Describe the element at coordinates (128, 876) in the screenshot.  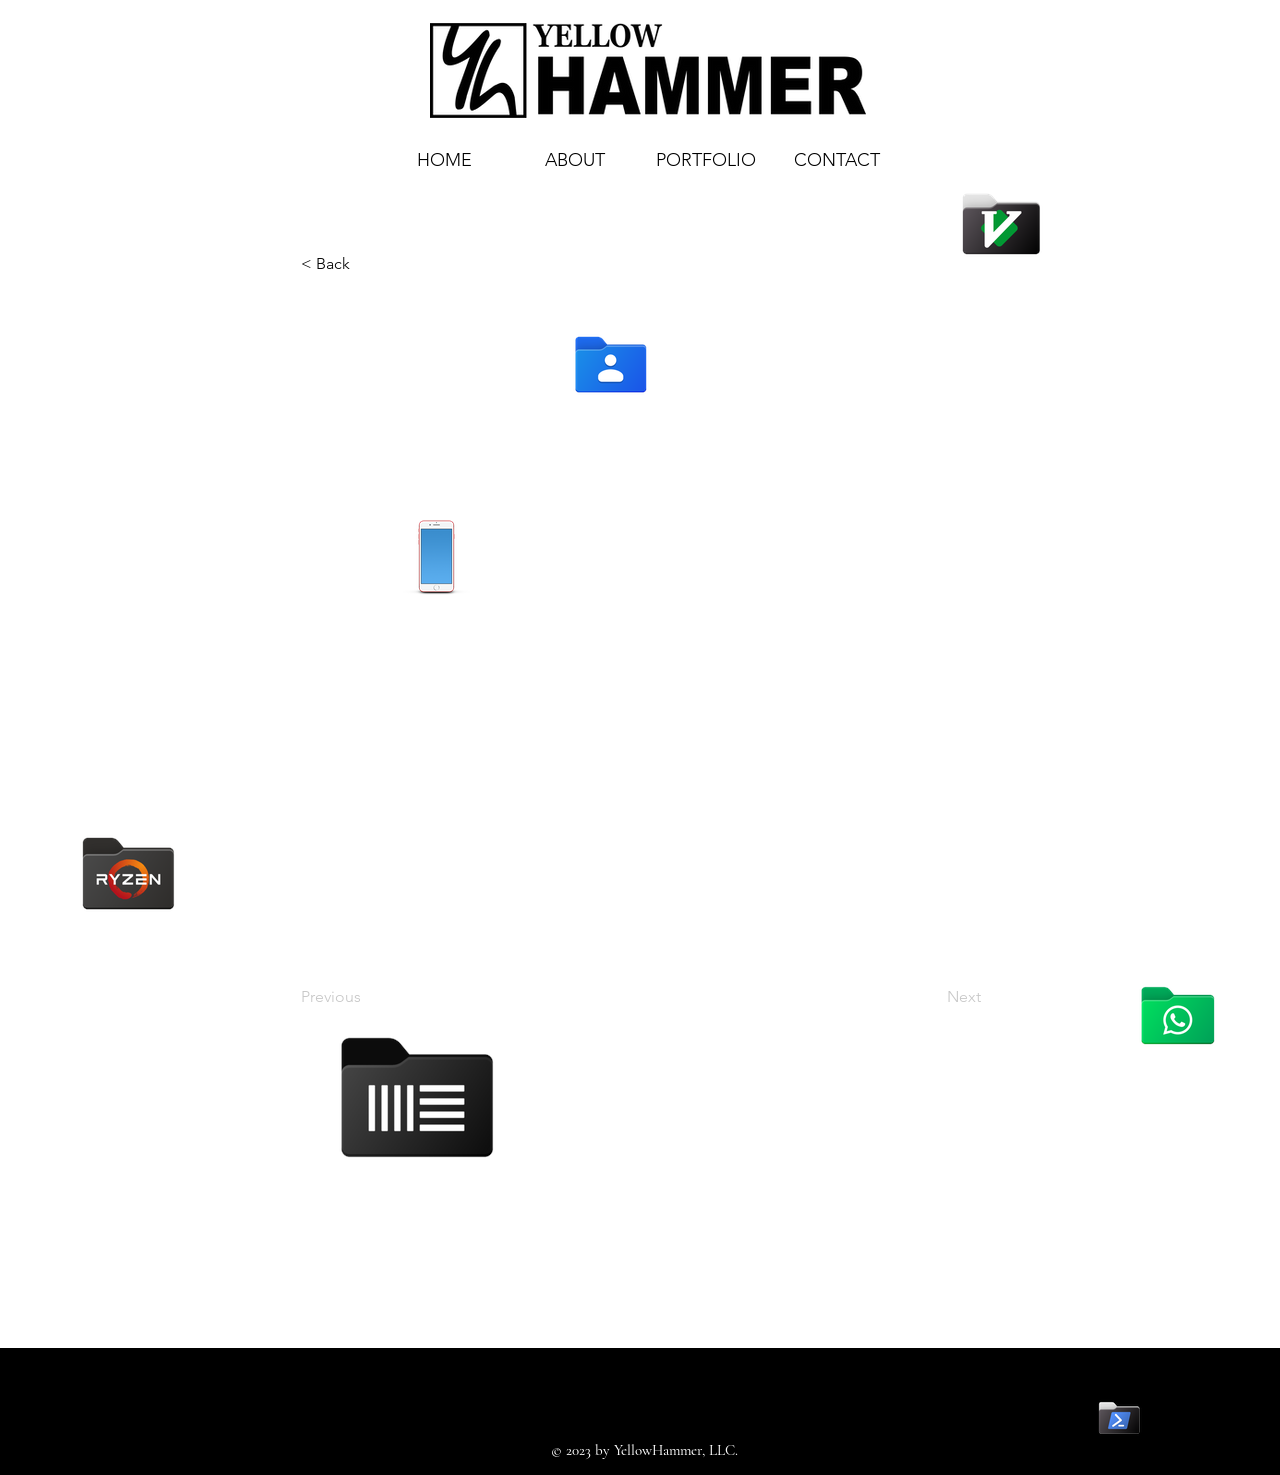
I see `folder containing AMD Ryzen-related files or software` at that location.